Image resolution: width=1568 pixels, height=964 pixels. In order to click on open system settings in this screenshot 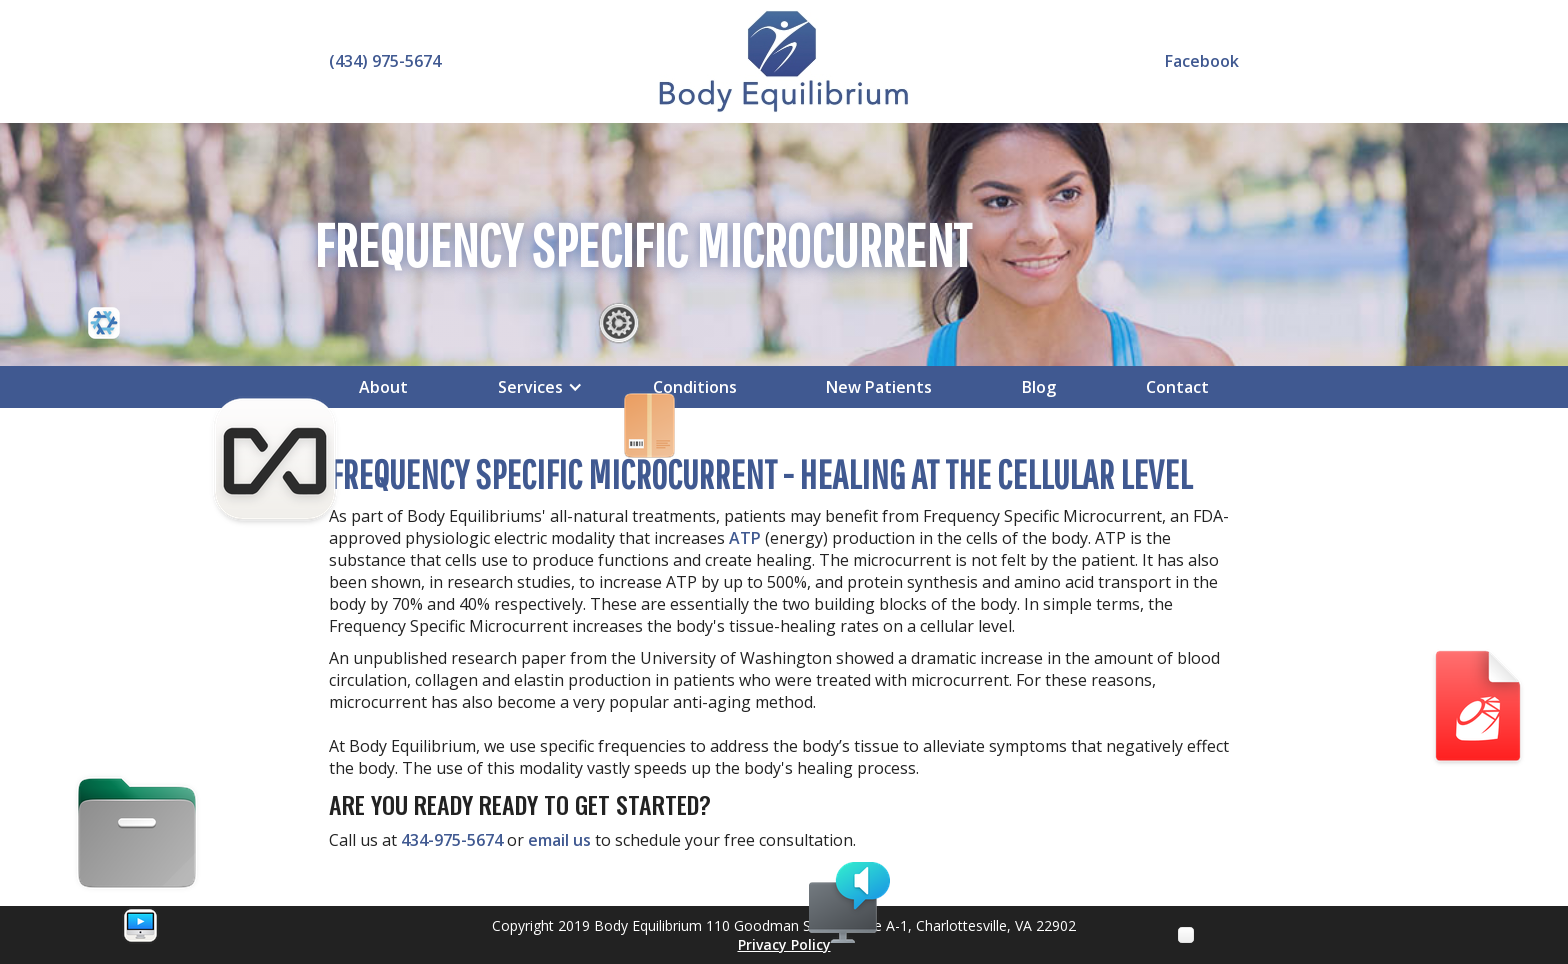, I will do `click(619, 323)`.